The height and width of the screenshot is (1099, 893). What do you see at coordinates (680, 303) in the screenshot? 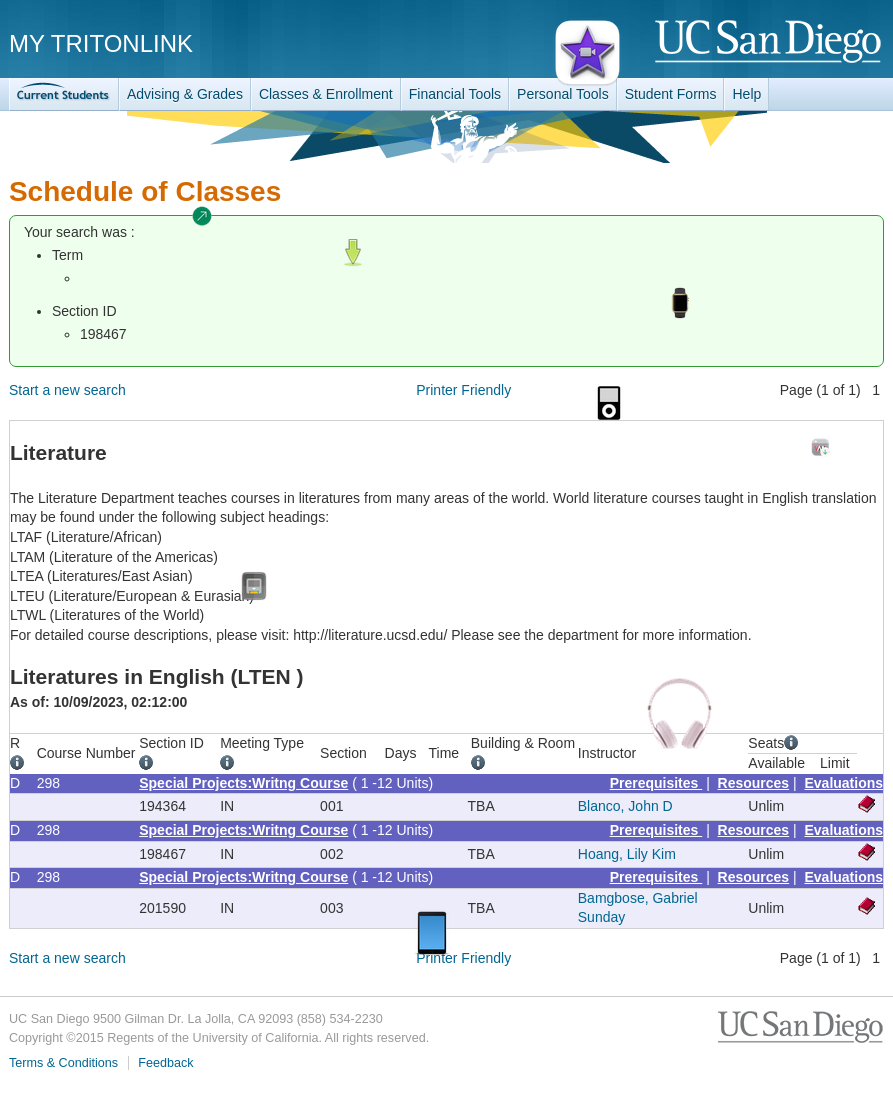
I see `apple watch device icon` at bounding box center [680, 303].